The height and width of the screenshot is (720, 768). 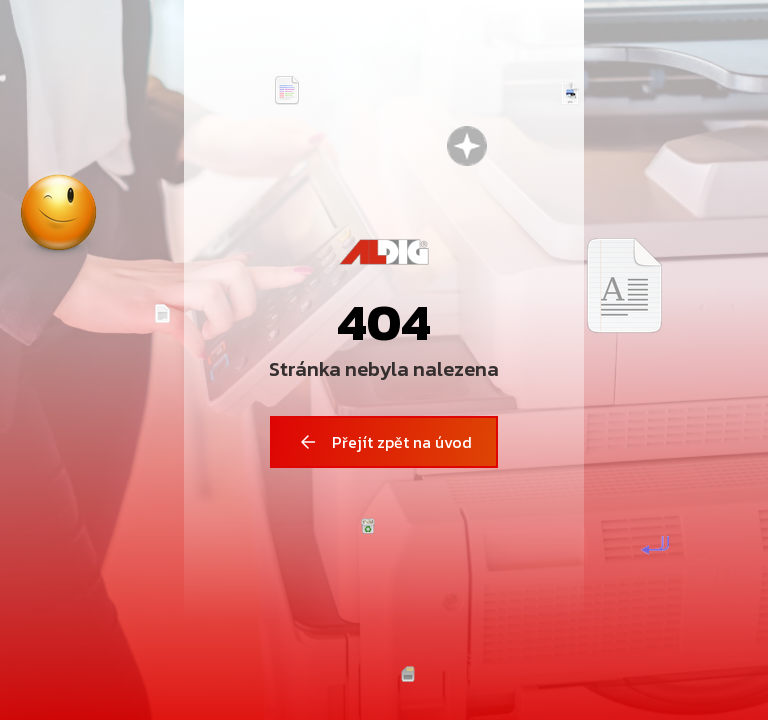 What do you see at coordinates (408, 674) in the screenshot?
I see `indicates a connected USB flash drive or removable storage` at bounding box center [408, 674].